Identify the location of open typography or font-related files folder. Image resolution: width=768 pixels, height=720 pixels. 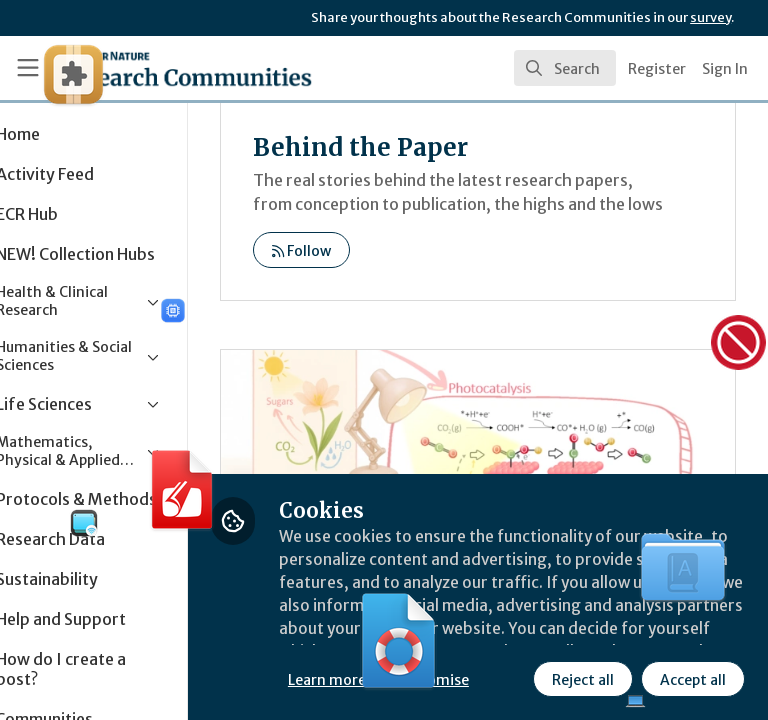
(683, 567).